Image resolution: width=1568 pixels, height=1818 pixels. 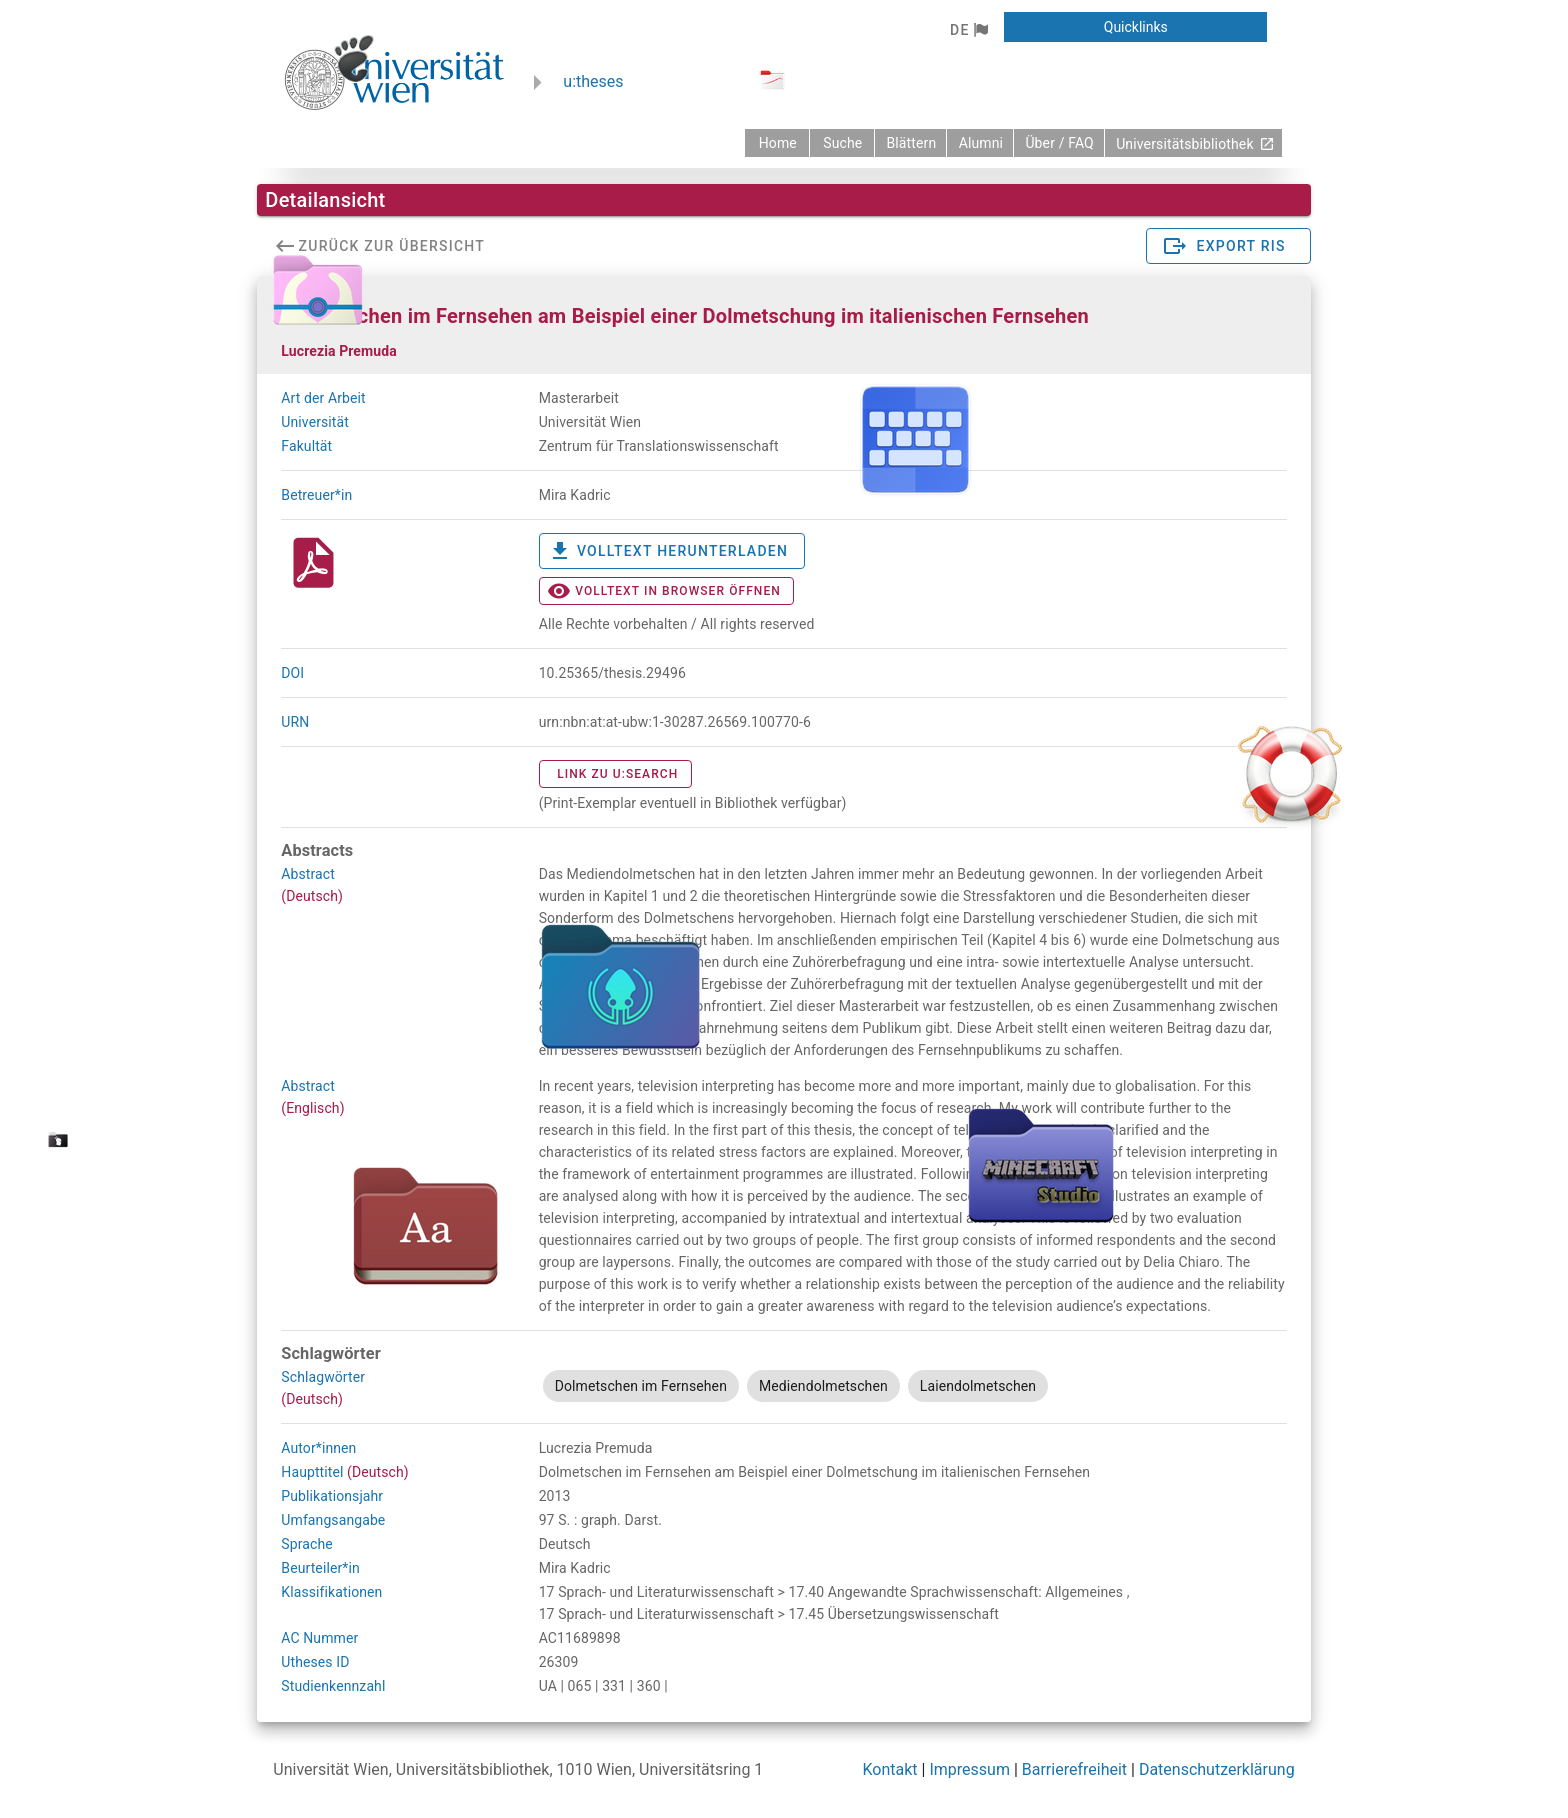 What do you see at coordinates (915, 439) in the screenshot?
I see `access keyboard and input device settings` at bounding box center [915, 439].